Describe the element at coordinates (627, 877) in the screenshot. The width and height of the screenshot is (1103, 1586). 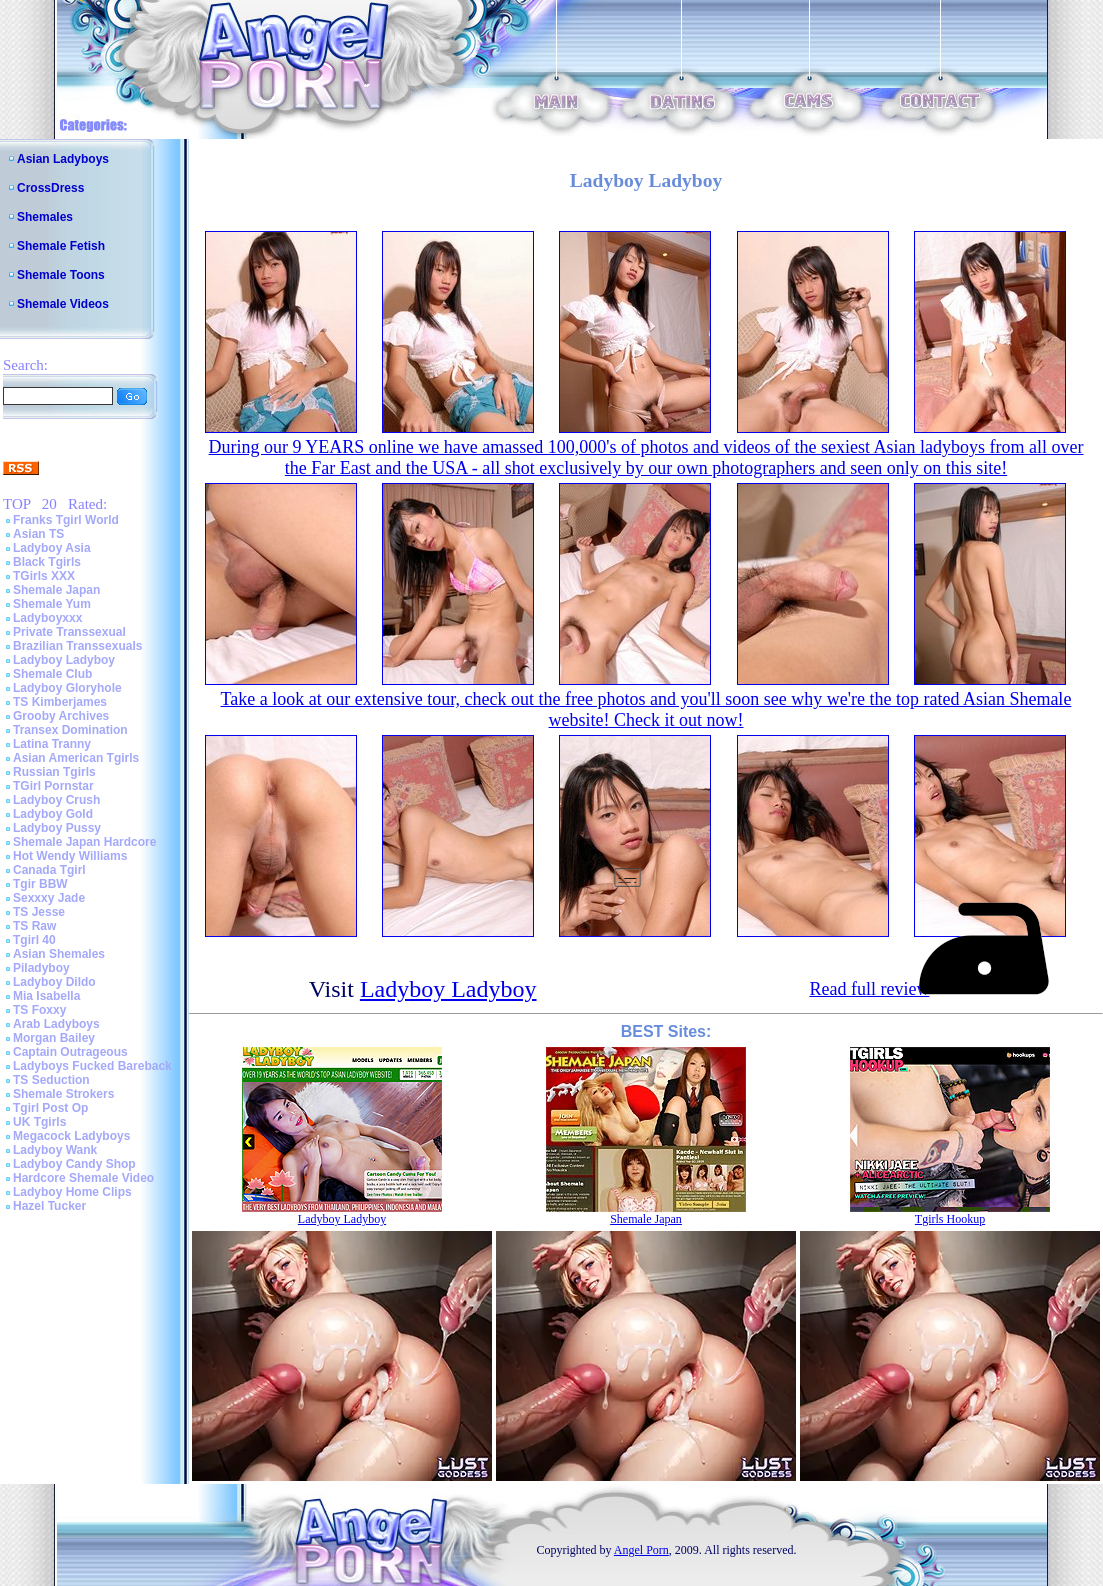
I see `enable subtitles or closed captions` at that location.